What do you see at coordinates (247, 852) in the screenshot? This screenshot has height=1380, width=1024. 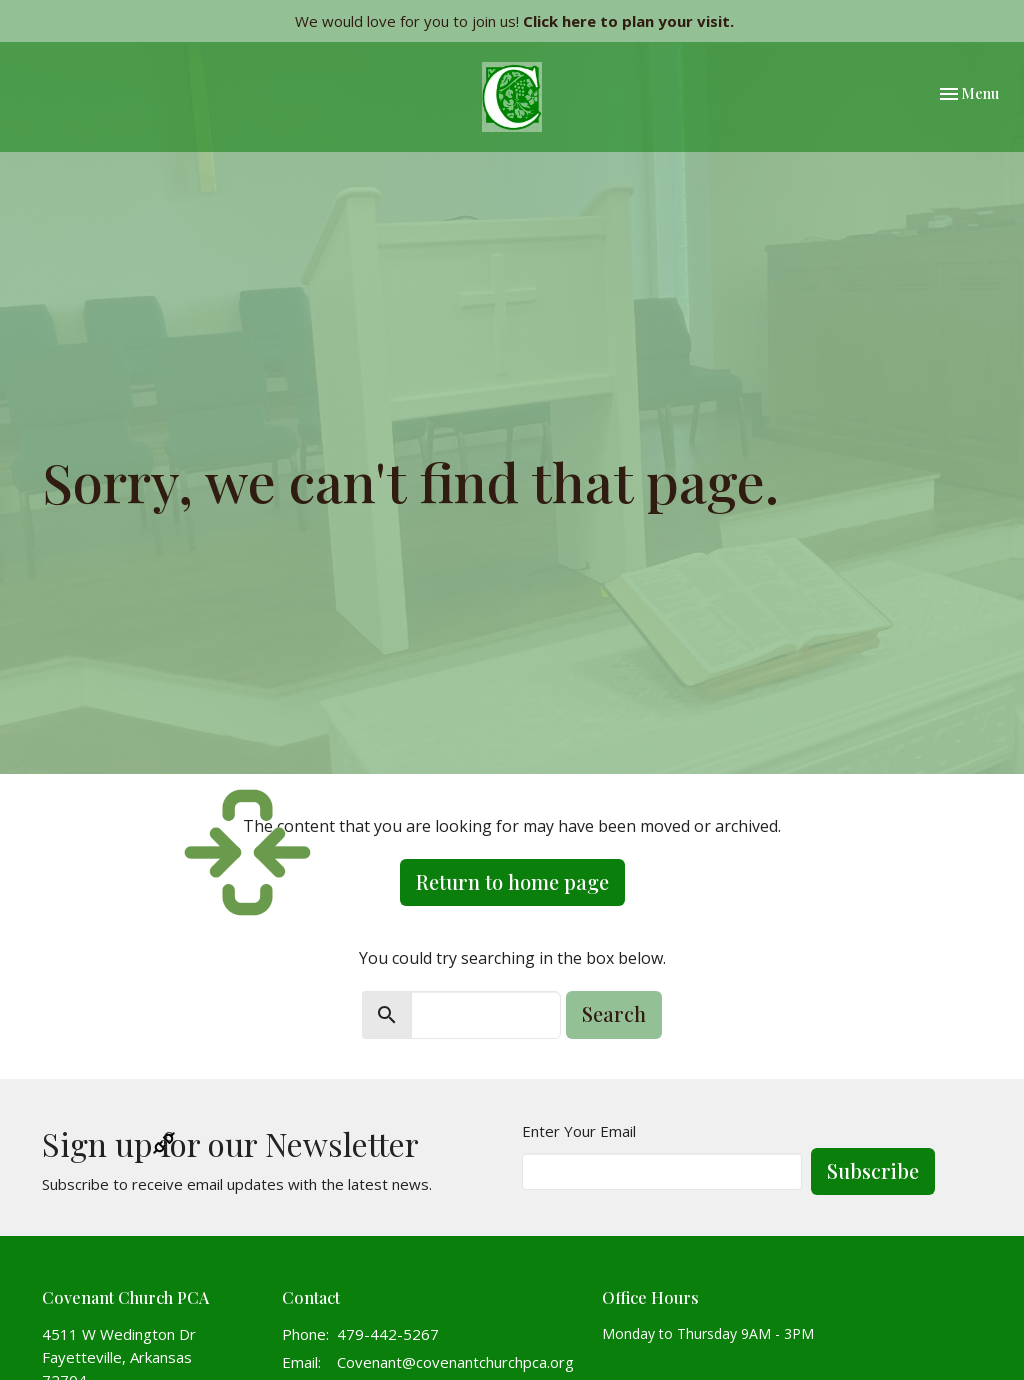 I see `narrow the viewport width` at bounding box center [247, 852].